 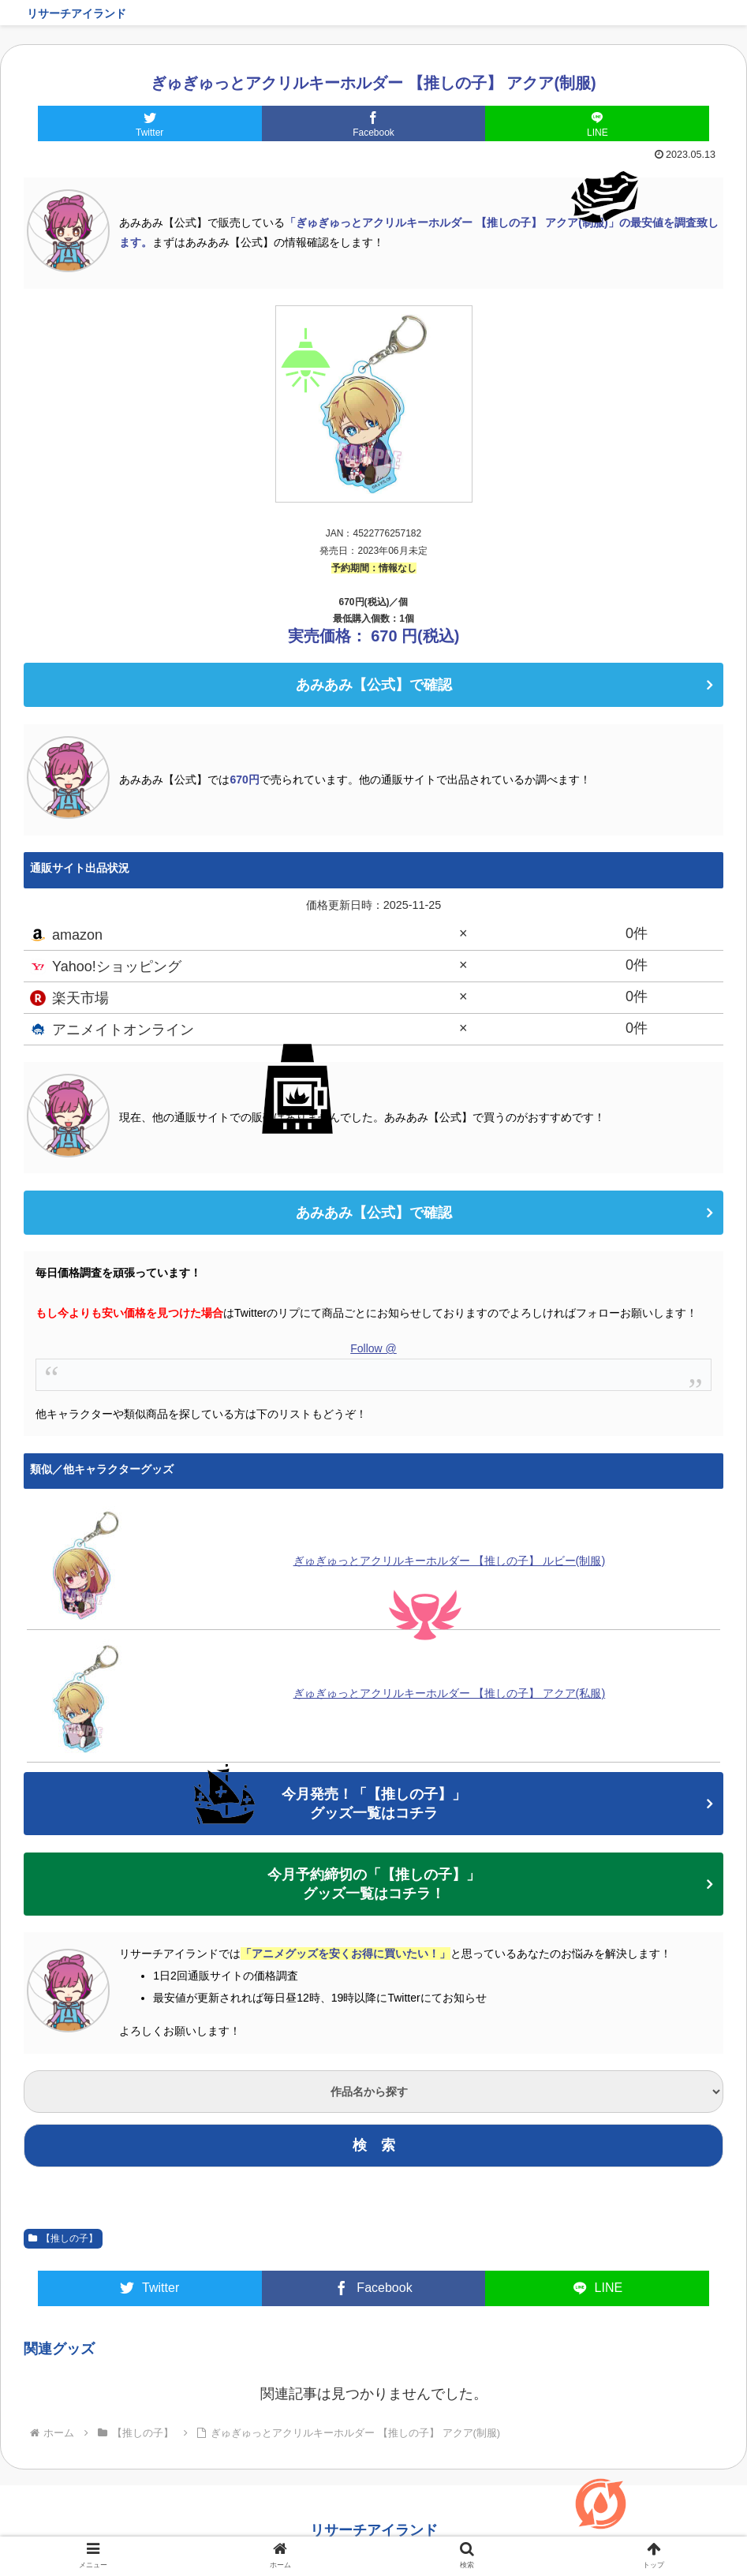 What do you see at coordinates (425, 1613) in the screenshot?
I see `view legendary or rare item details` at bounding box center [425, 1613].